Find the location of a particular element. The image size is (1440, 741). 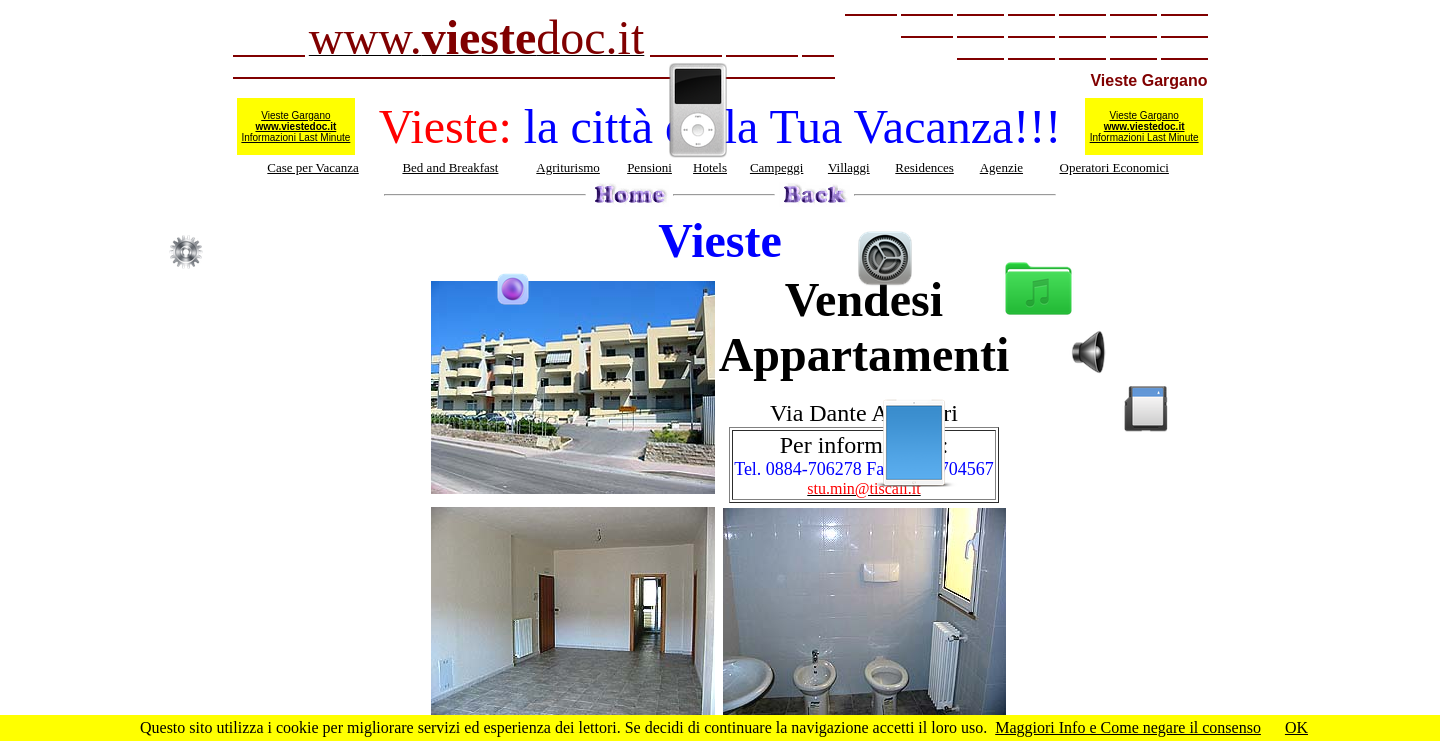

access audio library in iMovie is located at coordinates (1089, 352).